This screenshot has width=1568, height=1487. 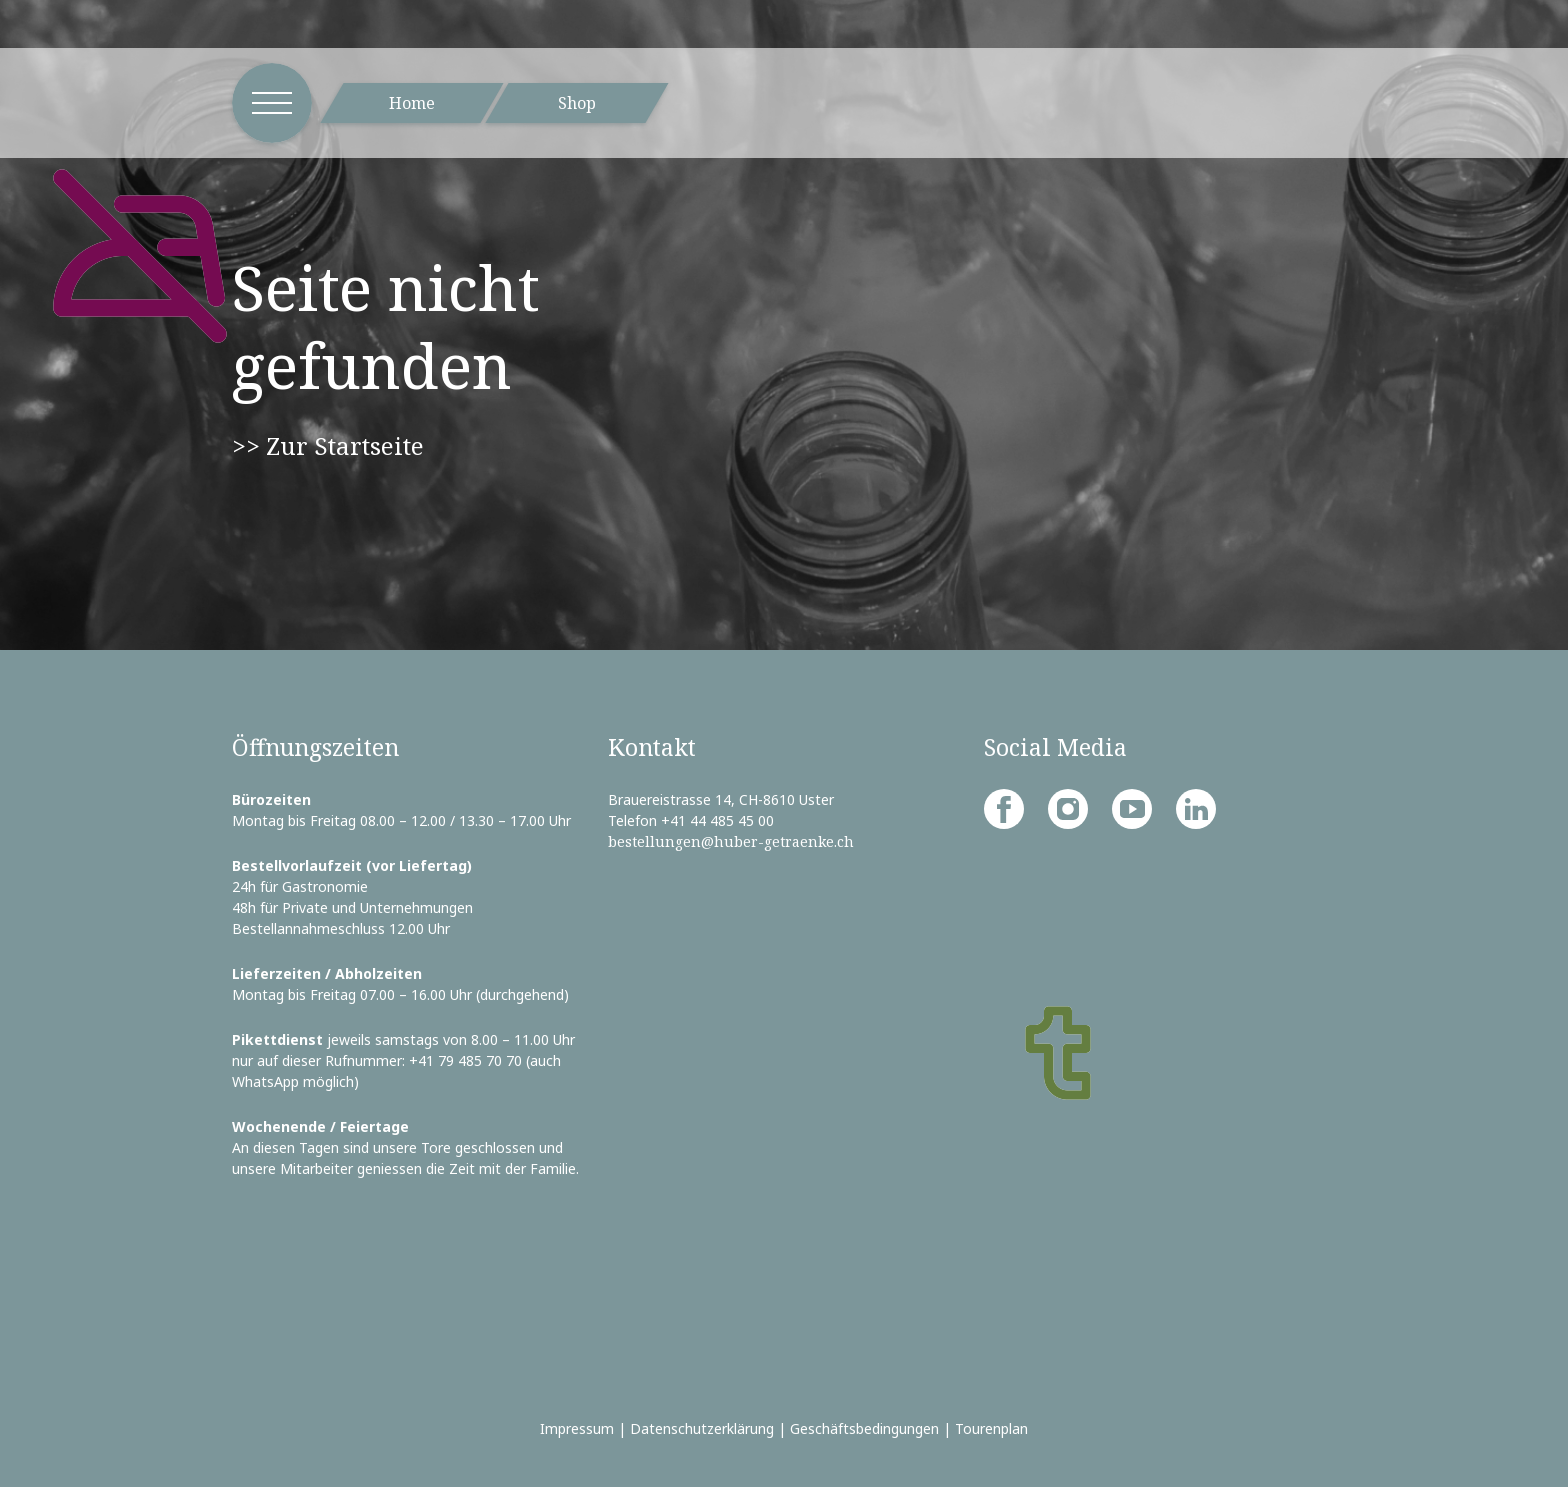 What do you see at coordinates (1058, 1053) in the screenshot?
I see `open tumblr app` at bounding box center [1058, 1053].